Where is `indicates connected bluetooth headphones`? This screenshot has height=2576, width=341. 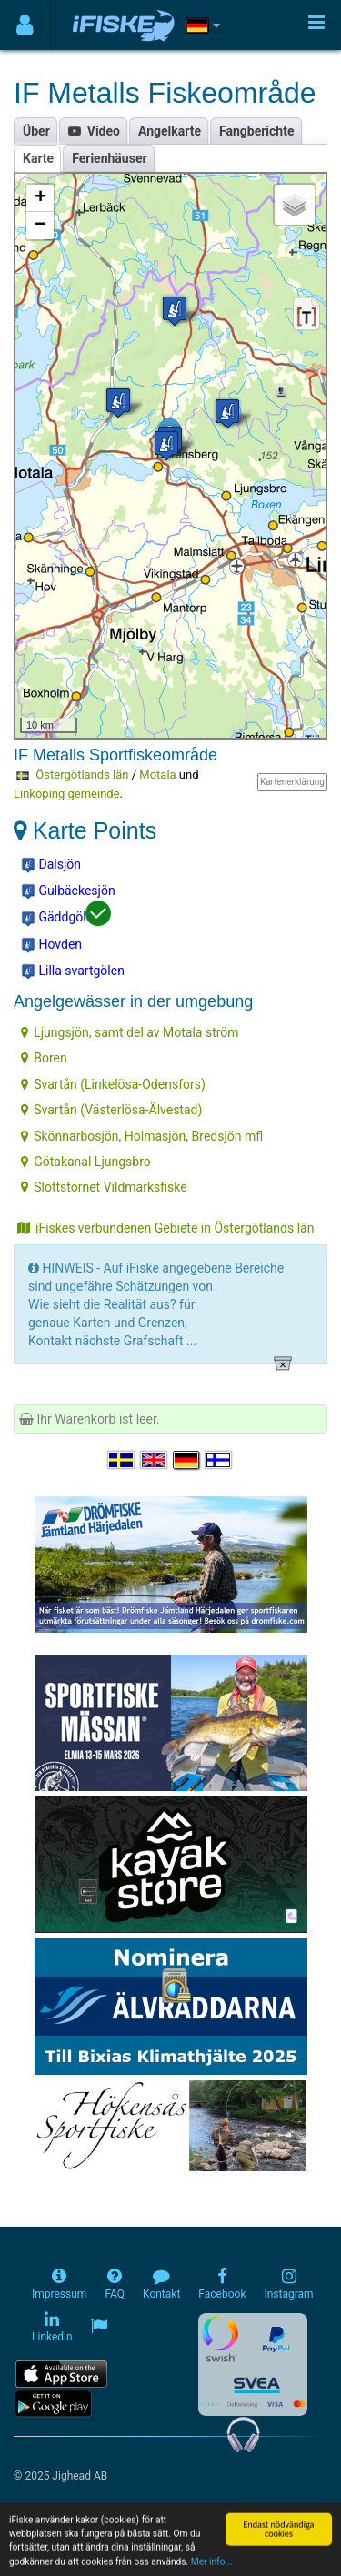 indicates connected bluetooth headphones is located at coordinates (243, 2434).